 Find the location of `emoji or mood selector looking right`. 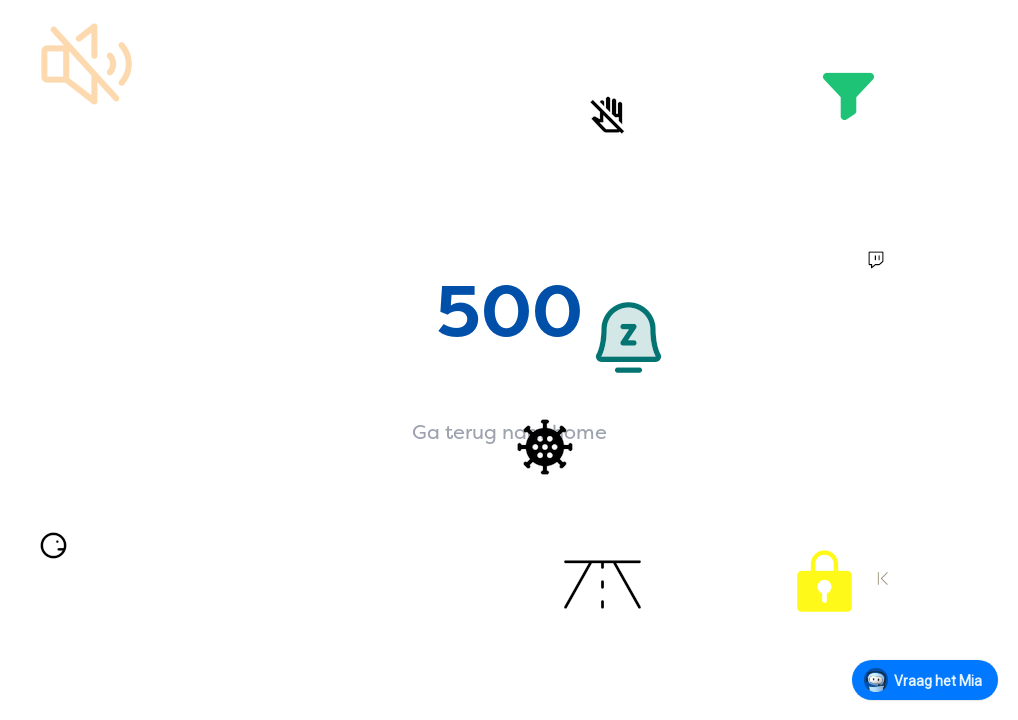

emoji or mood selector looking right is located at coordinates (53, 545).